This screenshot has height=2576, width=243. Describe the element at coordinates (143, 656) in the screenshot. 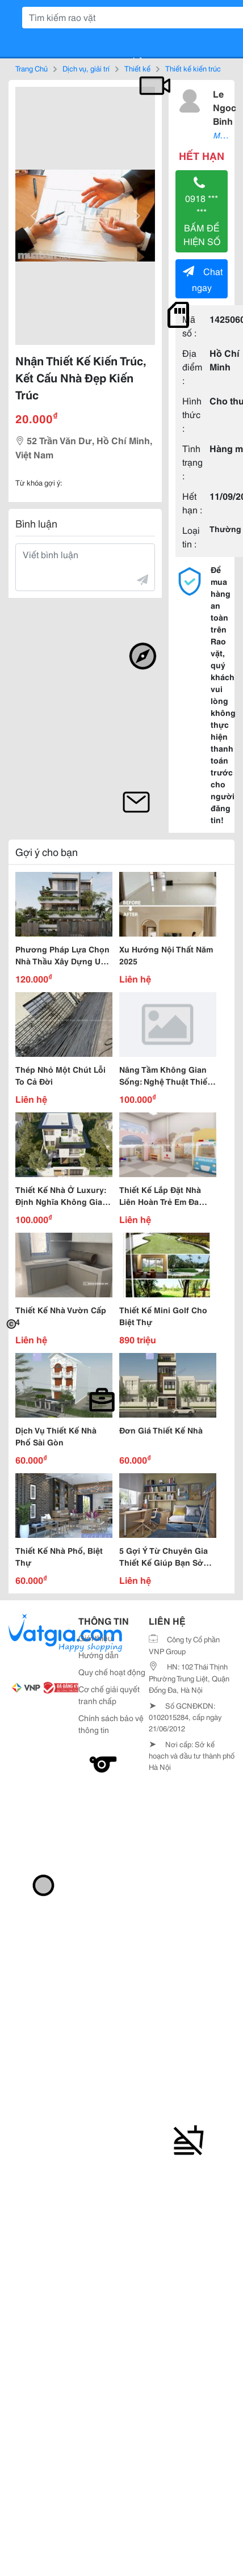

I see `explore nearby places or content` at that location.